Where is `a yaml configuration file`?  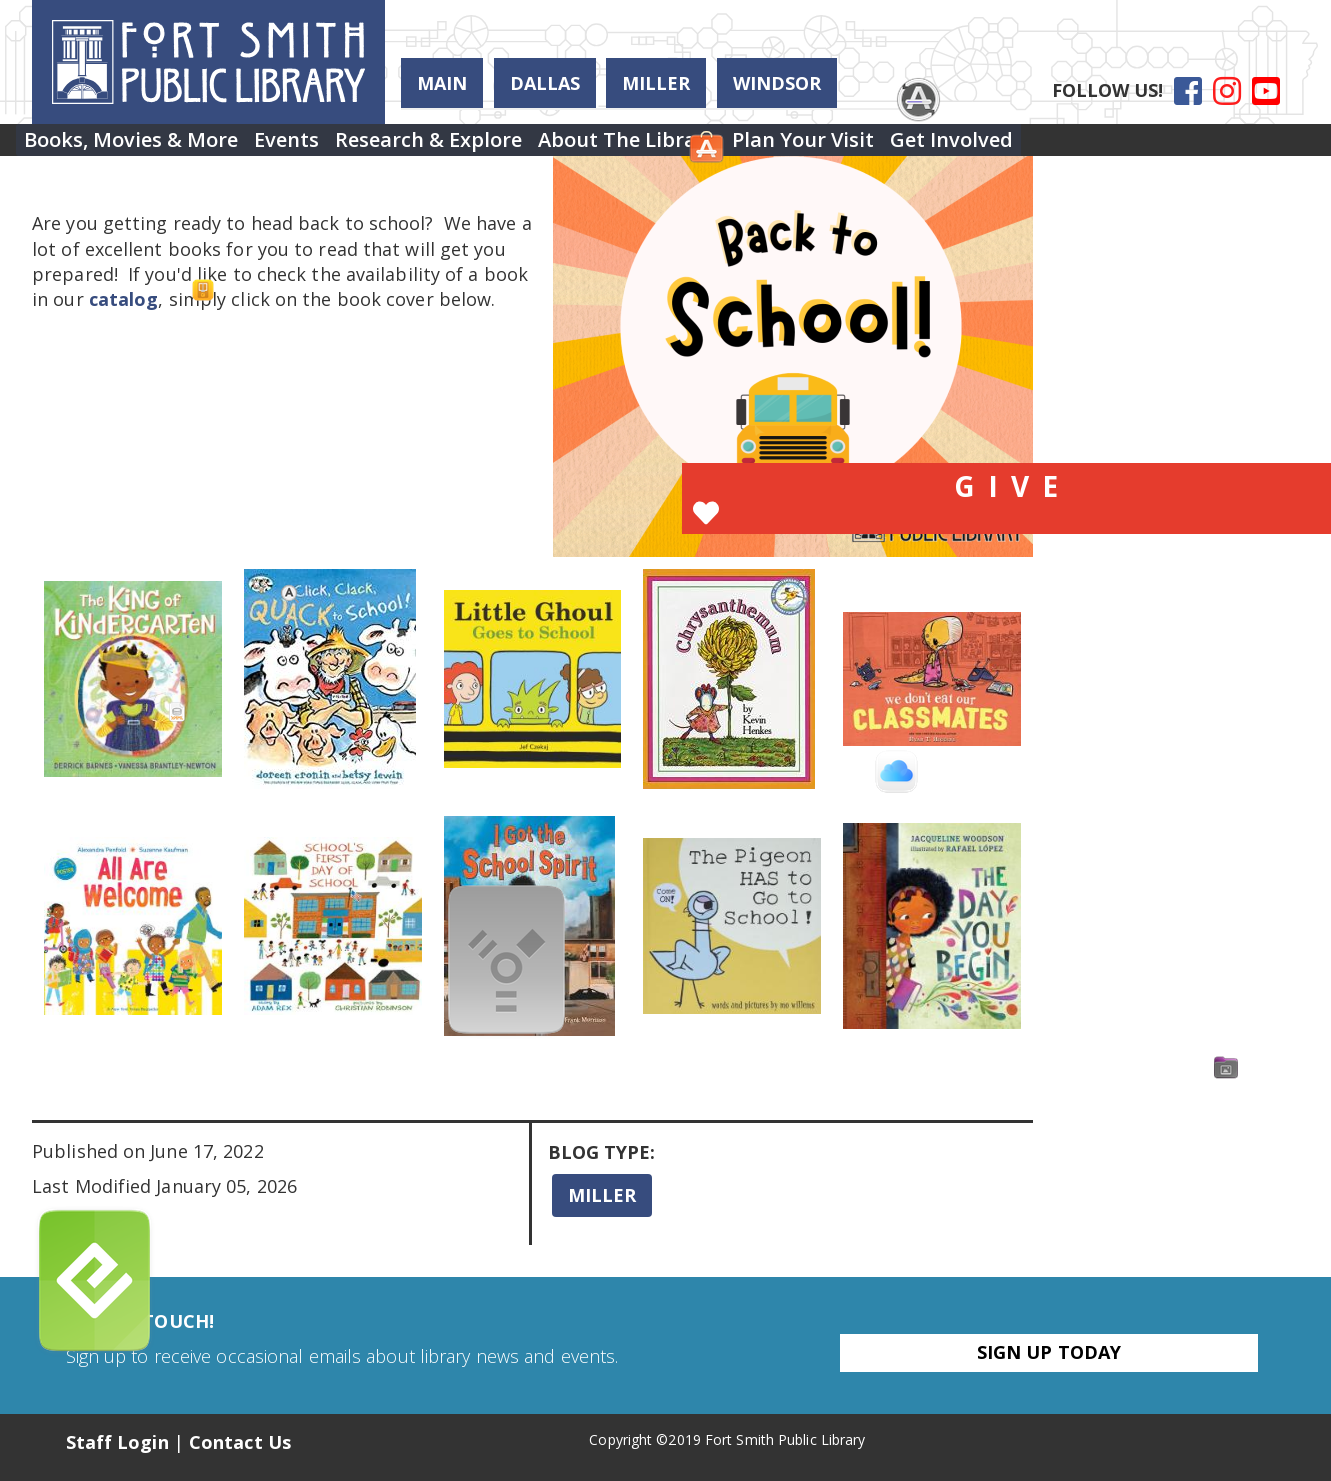
a yaml configuration file is located at coordinates (177, 712).